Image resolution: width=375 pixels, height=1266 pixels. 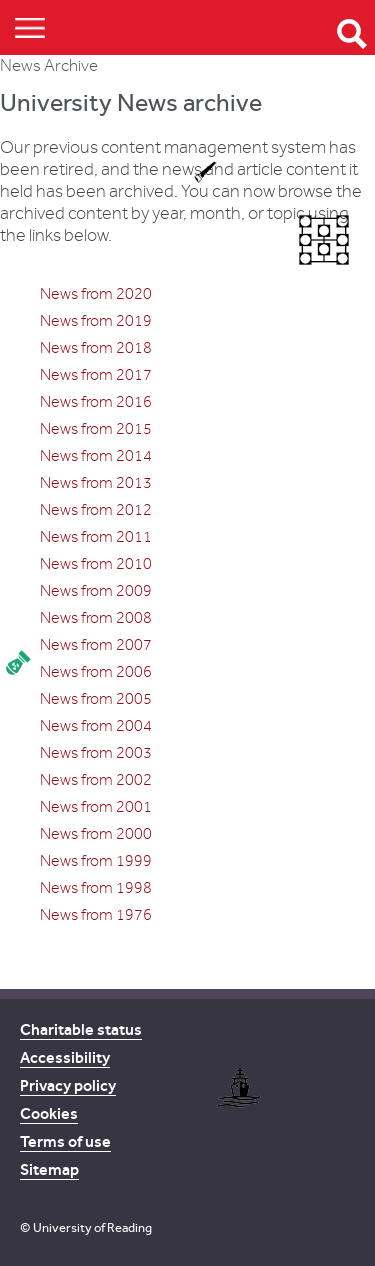 What do you see at coordinates (205, 172) in the screenshot?
I see `access woodworking or carpentry tools` at bounding box center [205, 172].